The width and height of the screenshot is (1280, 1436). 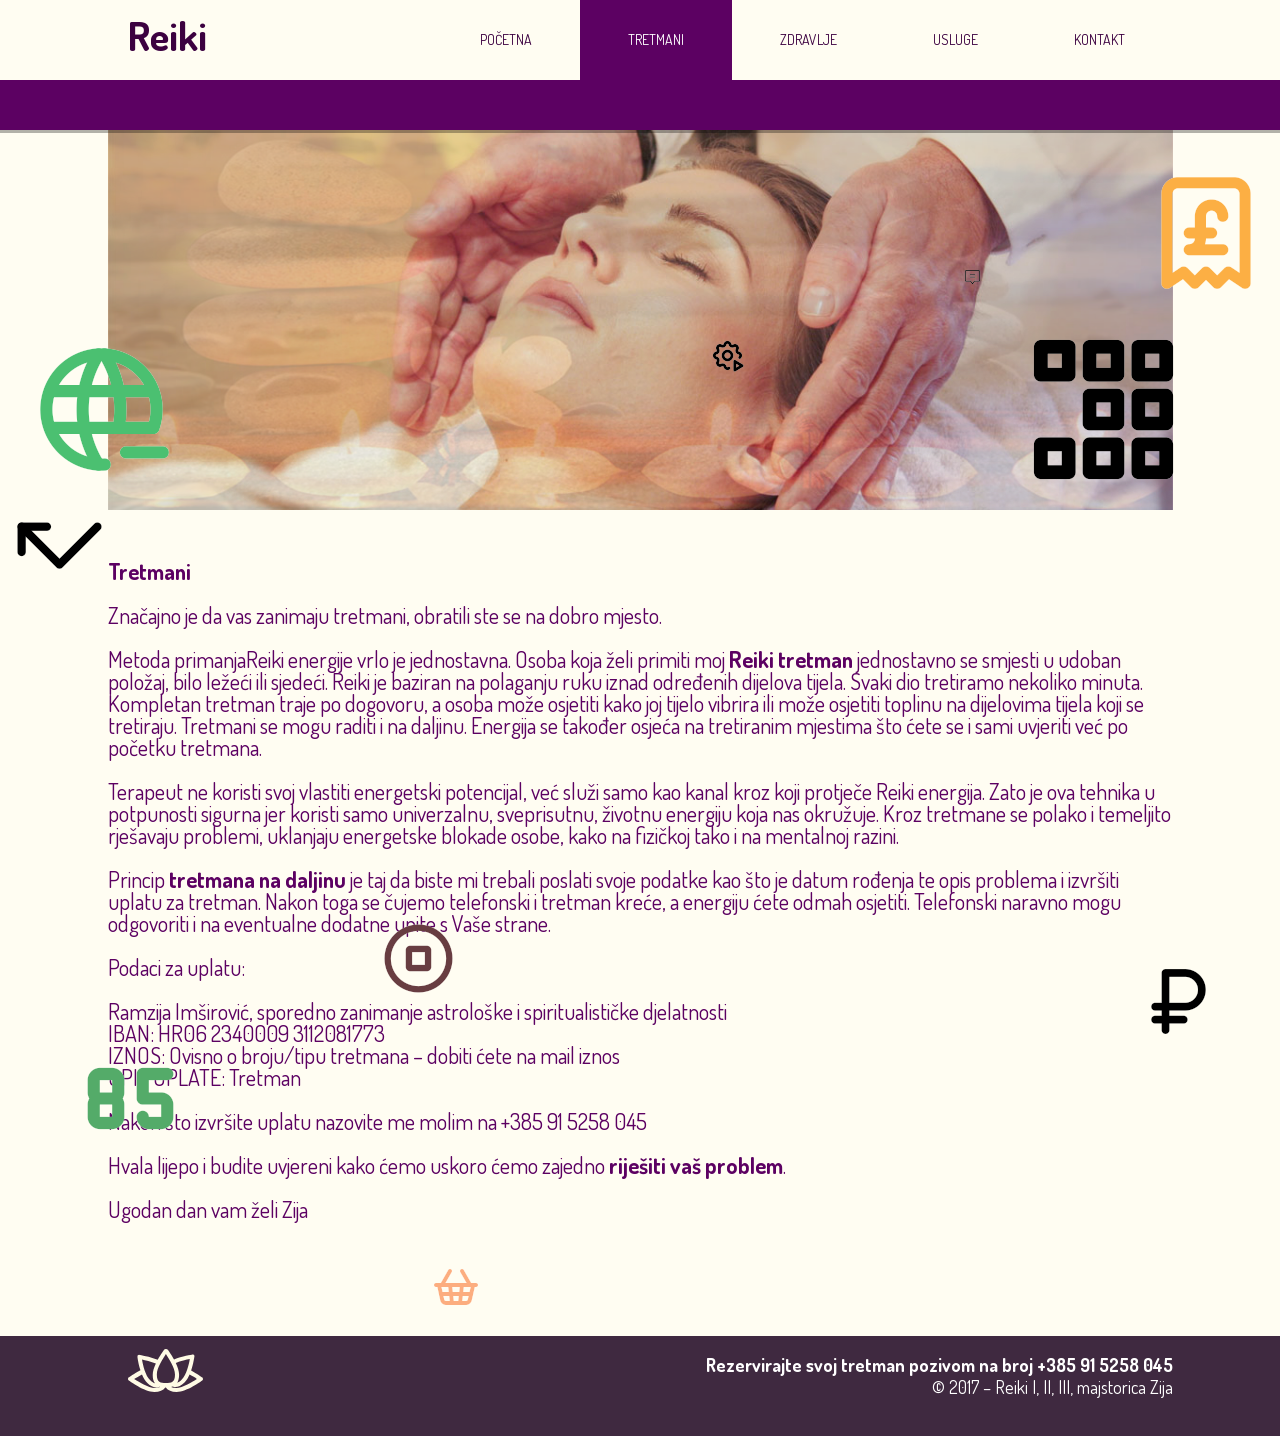 What do you see at coordinates (1178, 1001) in the screenshot?
I see `indicates russian ruble currency` at bounding box center [1178, 1001].